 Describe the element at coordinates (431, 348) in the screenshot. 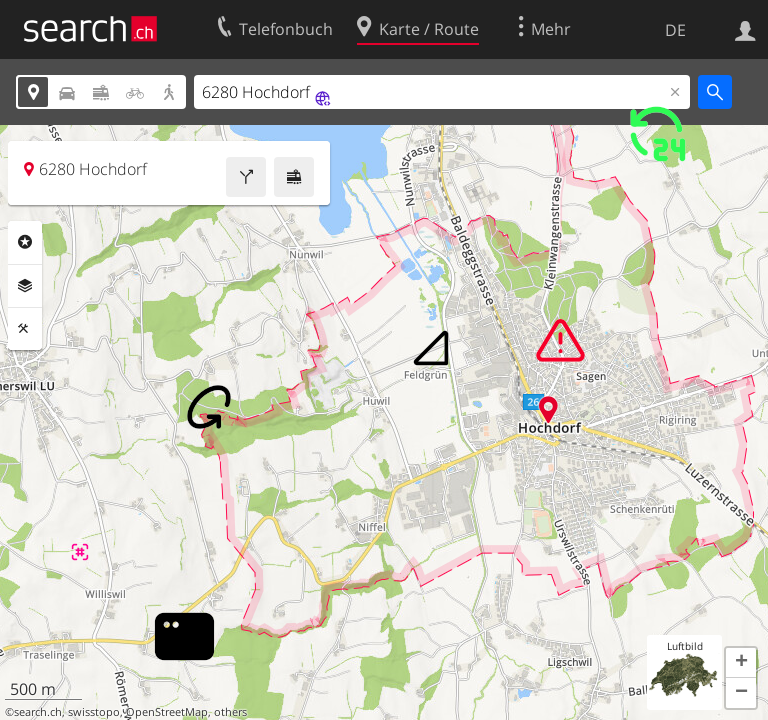

I see `indicates weak cellular signal strength` at that location.